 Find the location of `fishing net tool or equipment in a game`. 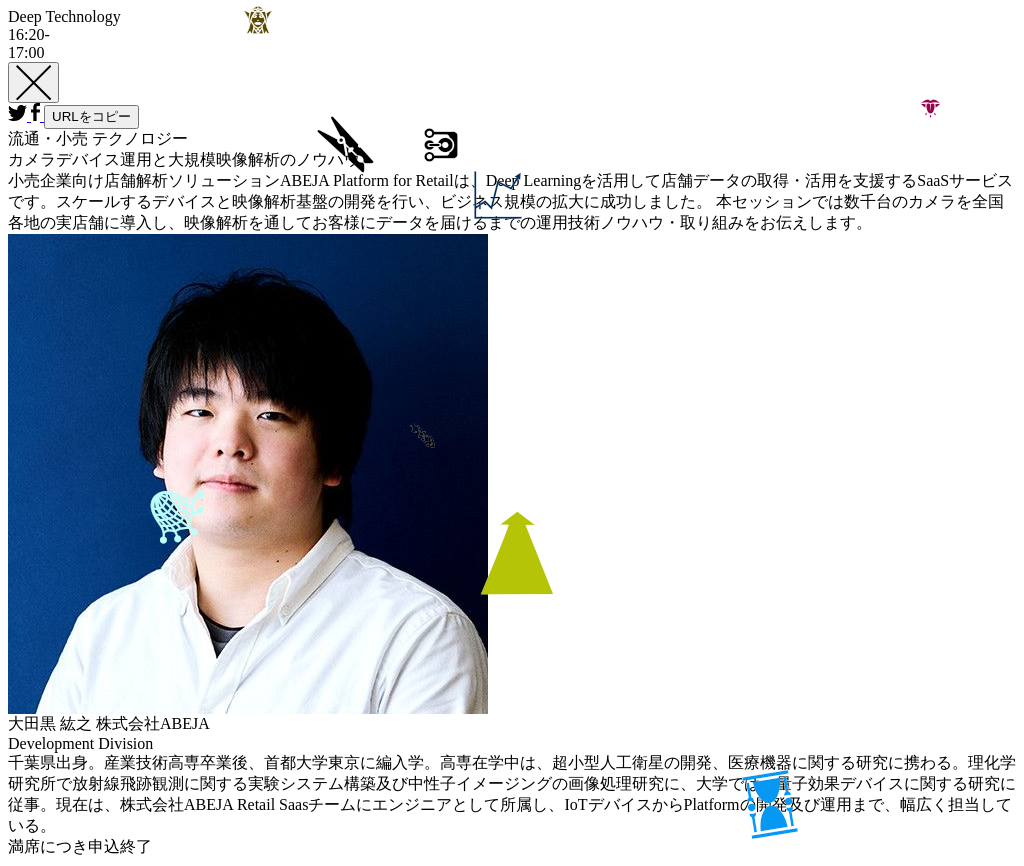

fishing net tool or equipment in a game is located at coordinates (177, 517).